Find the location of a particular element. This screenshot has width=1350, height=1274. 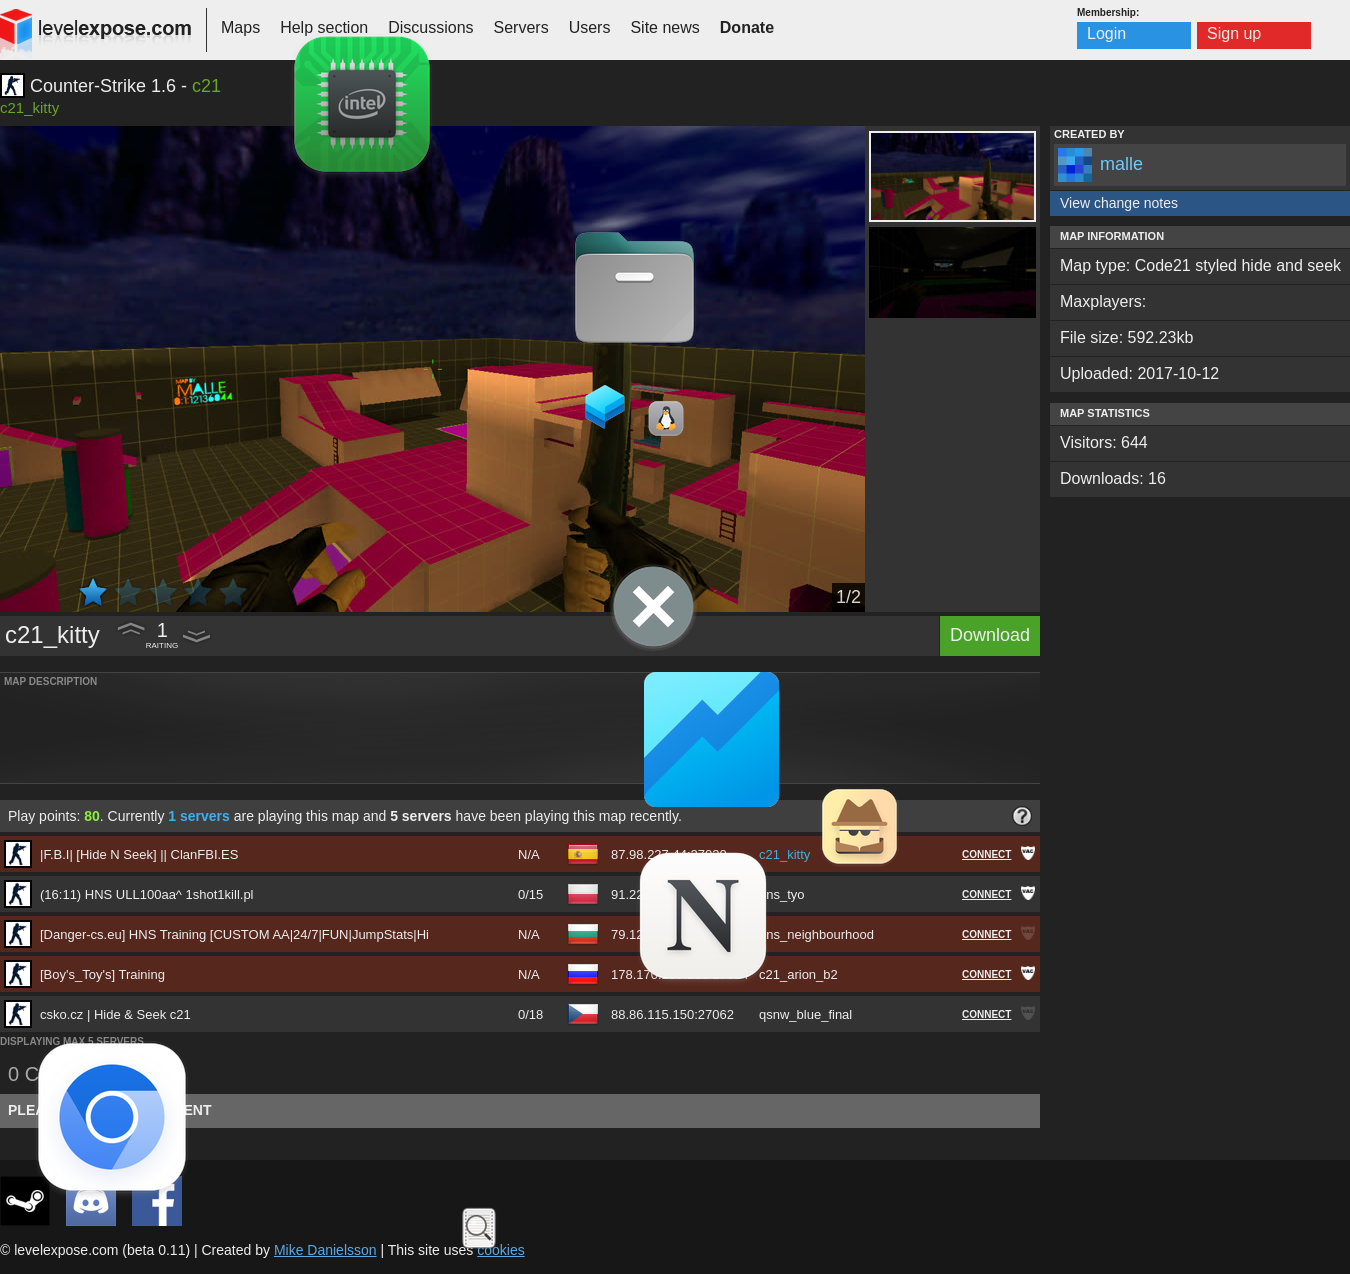

indicates an unavailable or inaccessible item is located at coordinates (653, 606).